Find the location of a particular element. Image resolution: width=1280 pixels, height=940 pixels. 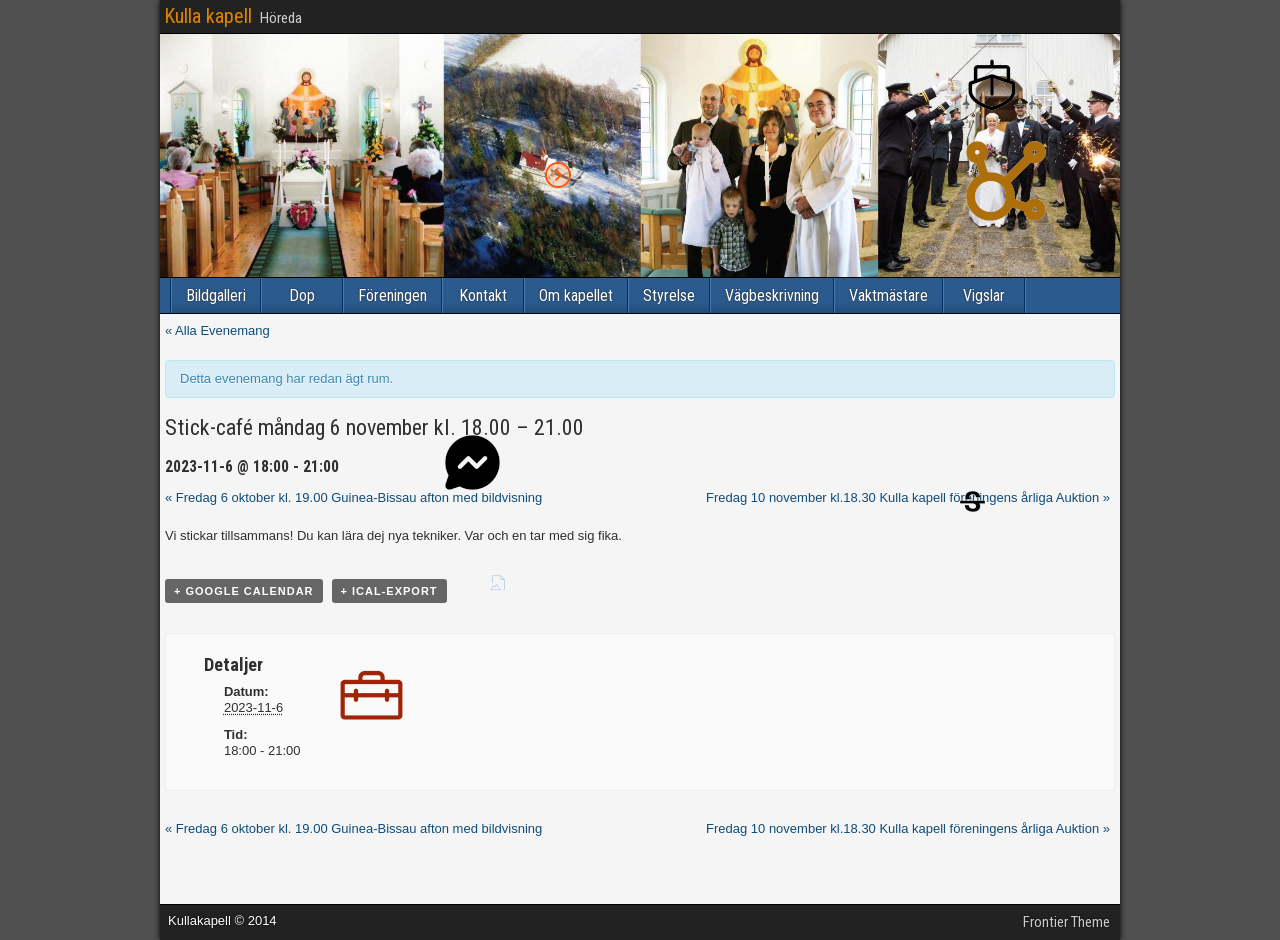

access boat or marine transportation options is located at coordinates (992, 85).